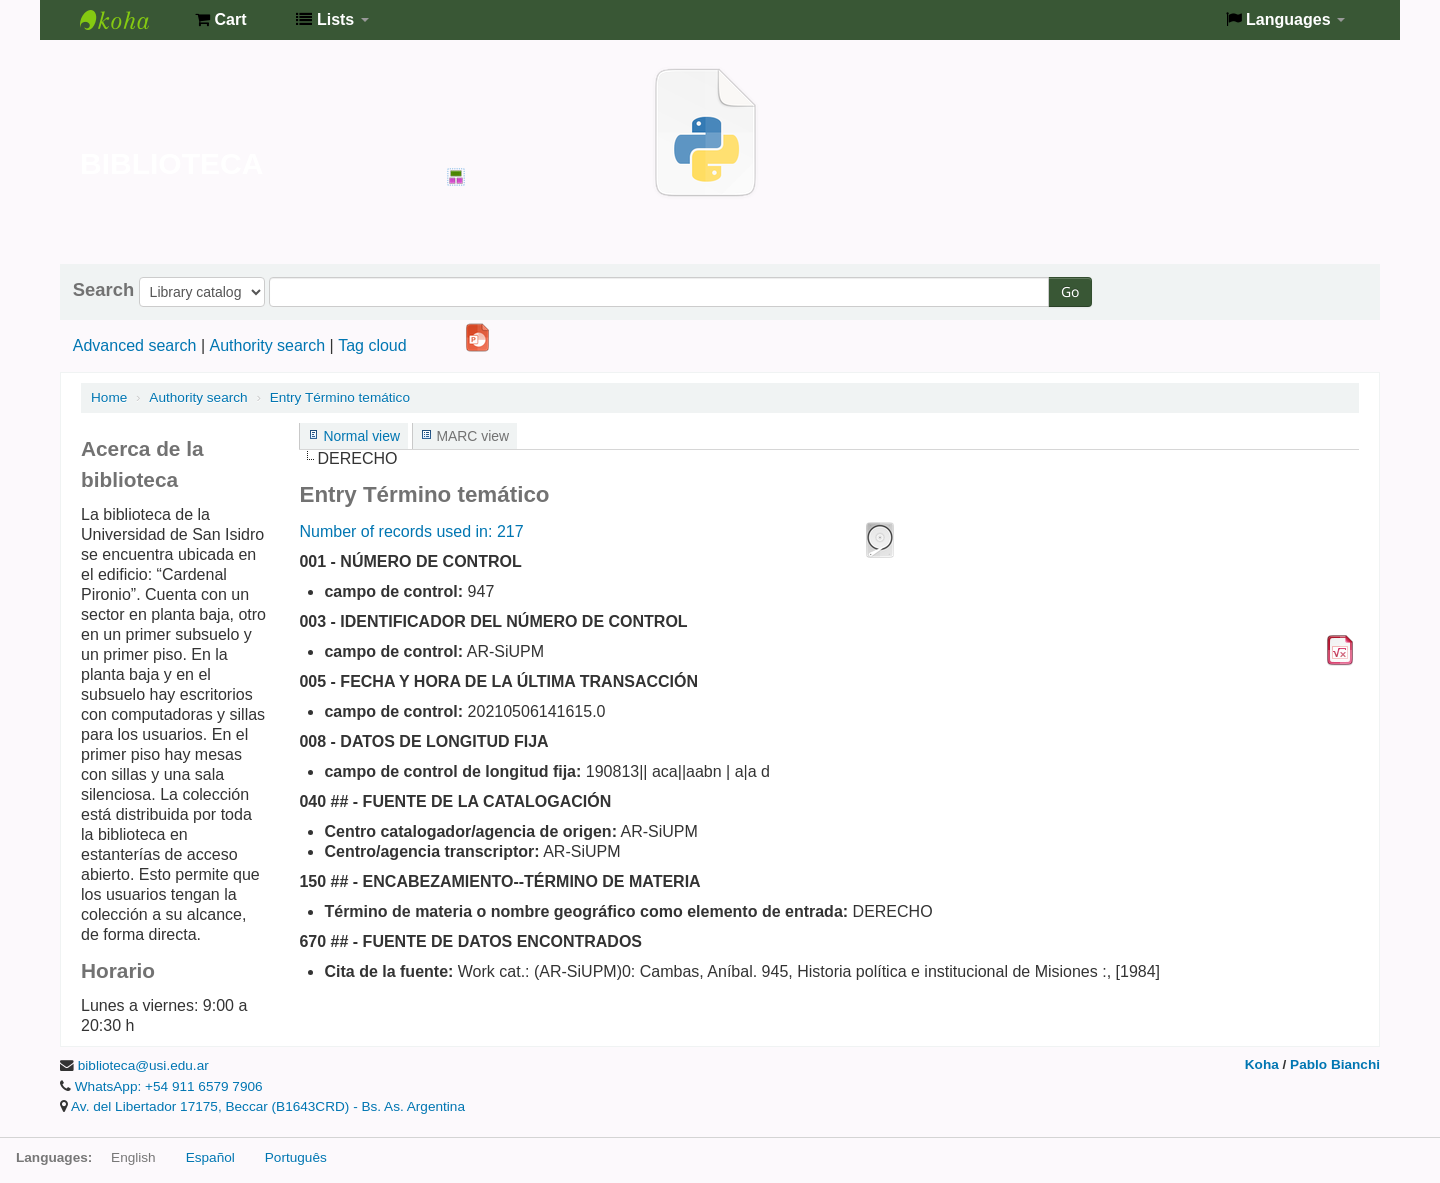 Image resolution: width=1440 pixels, height=1183 pixels. I want to click on libreoffice math formula file, so click(1340, 650).